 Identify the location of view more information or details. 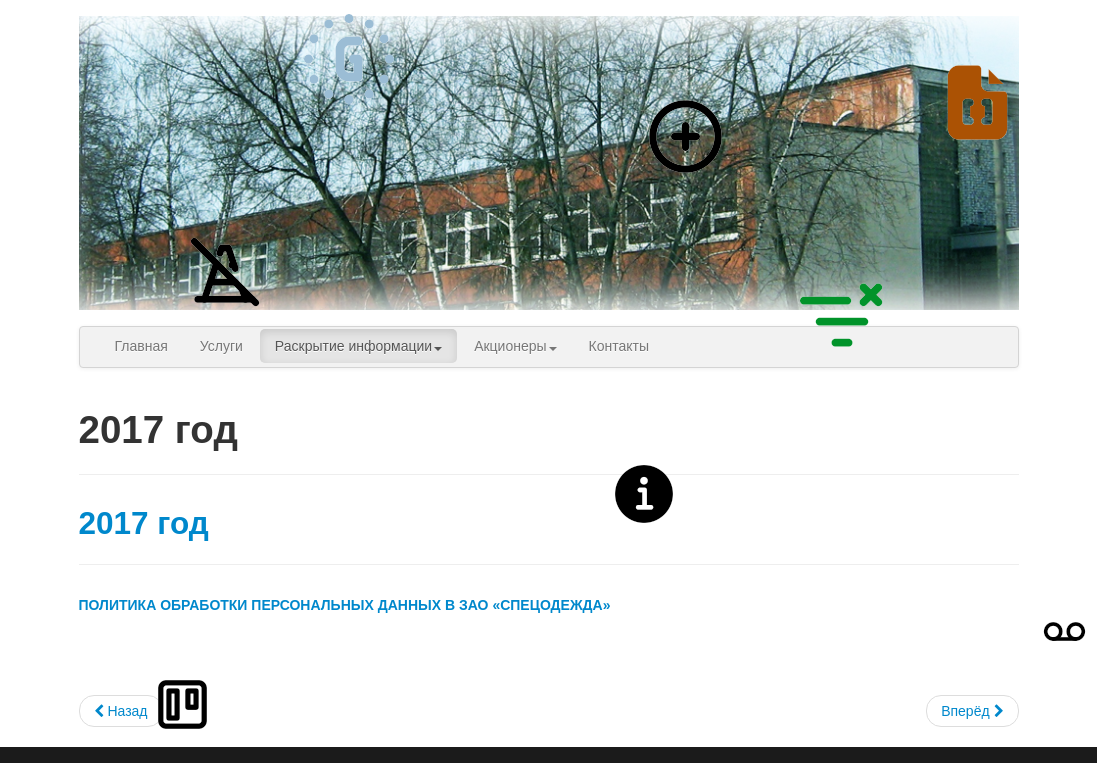
(644, 494).